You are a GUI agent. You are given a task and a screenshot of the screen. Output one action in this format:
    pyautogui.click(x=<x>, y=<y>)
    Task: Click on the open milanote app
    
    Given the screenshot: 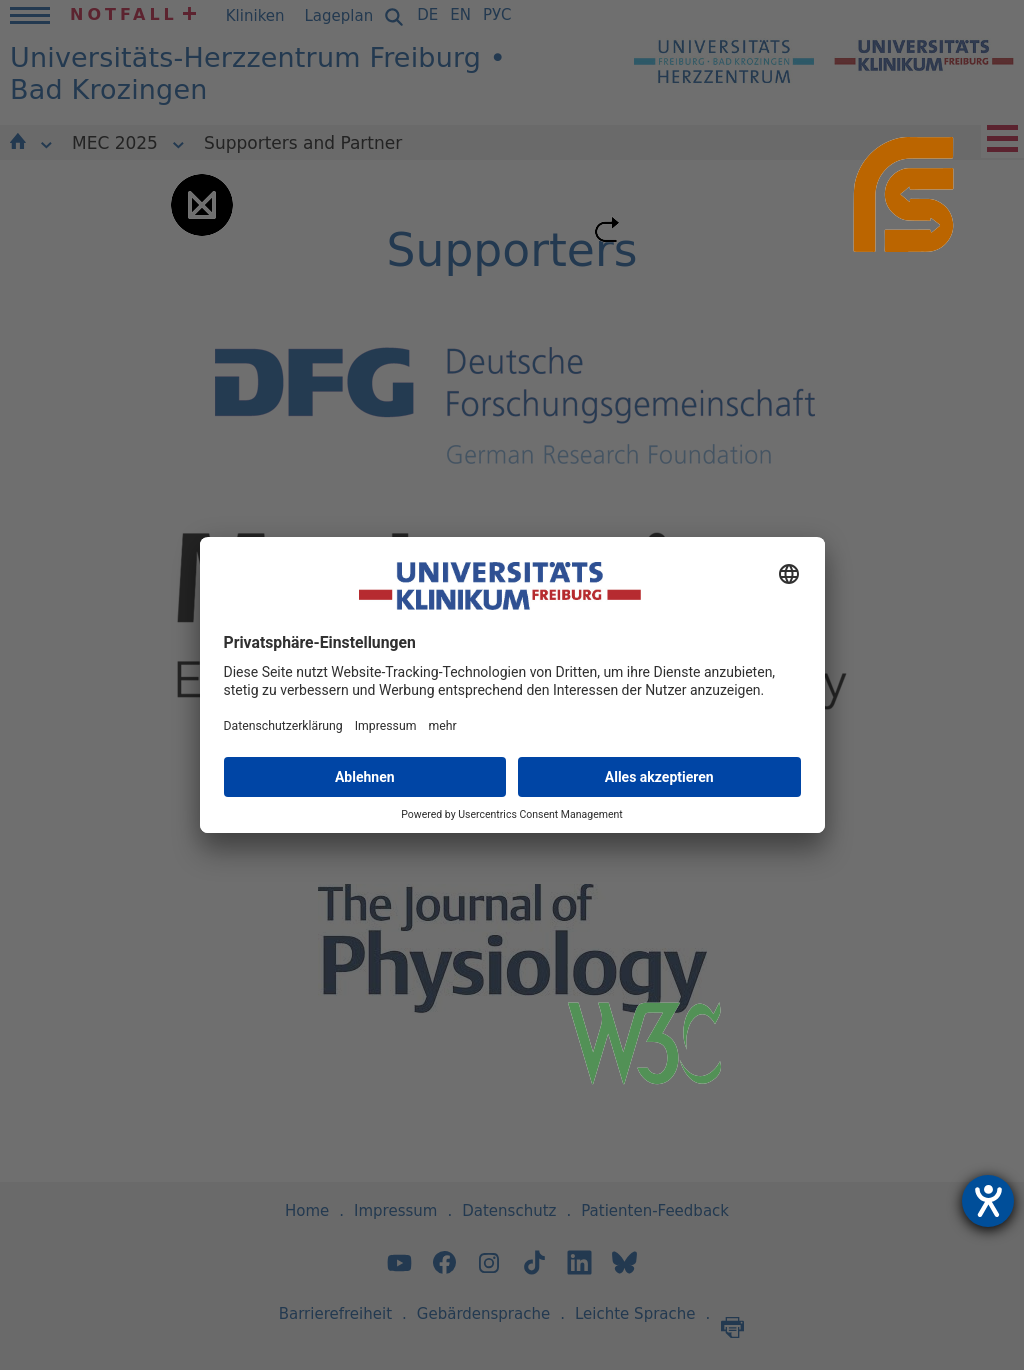 What is the action you would take?
    pyautogui.click(x=202, y=205)
    